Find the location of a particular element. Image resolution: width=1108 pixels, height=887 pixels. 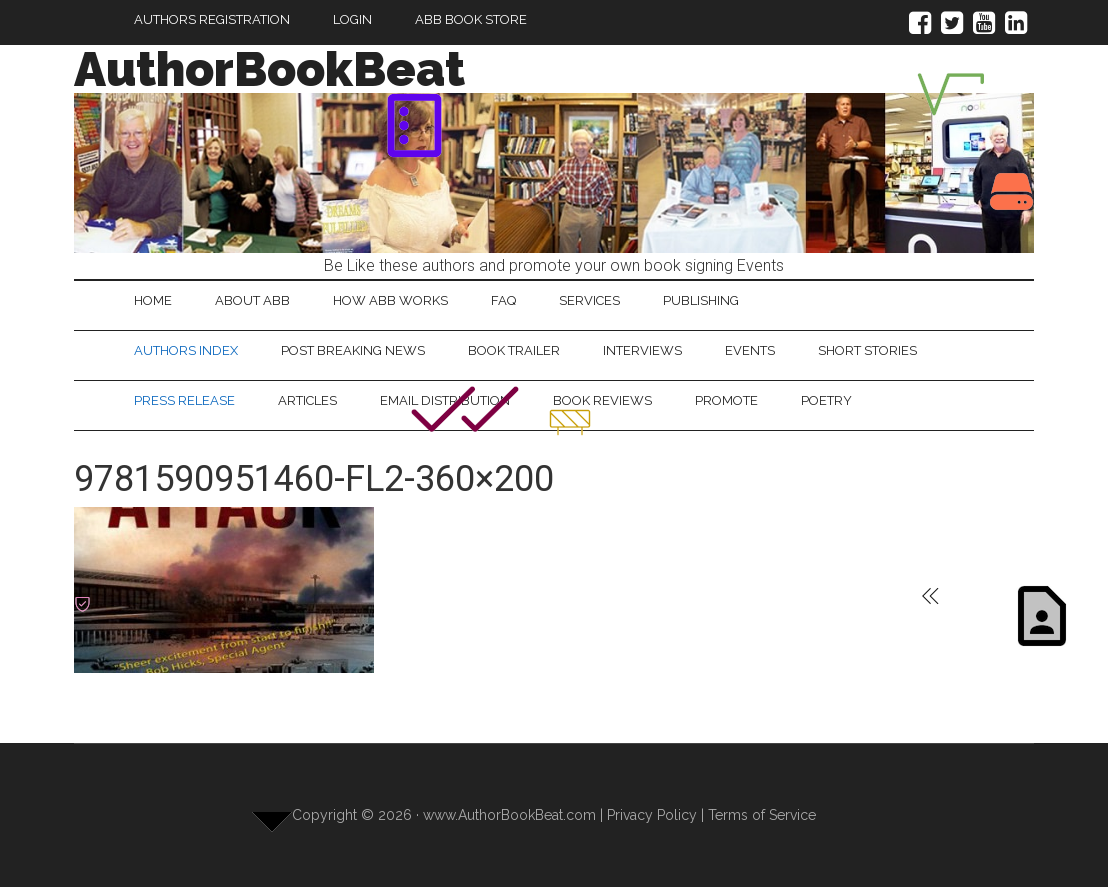

access server settings is located at coordinates (1011, 191).